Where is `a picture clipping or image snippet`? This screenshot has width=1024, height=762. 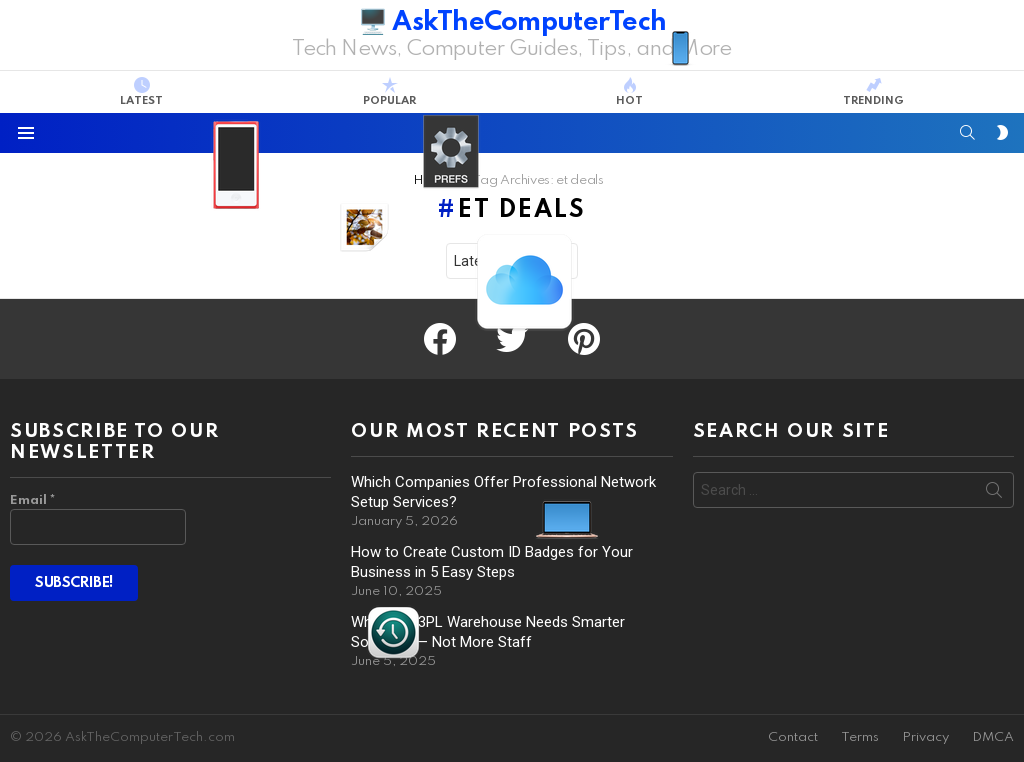
a picture clipping or image snippet is located at coordinates (364, 228).